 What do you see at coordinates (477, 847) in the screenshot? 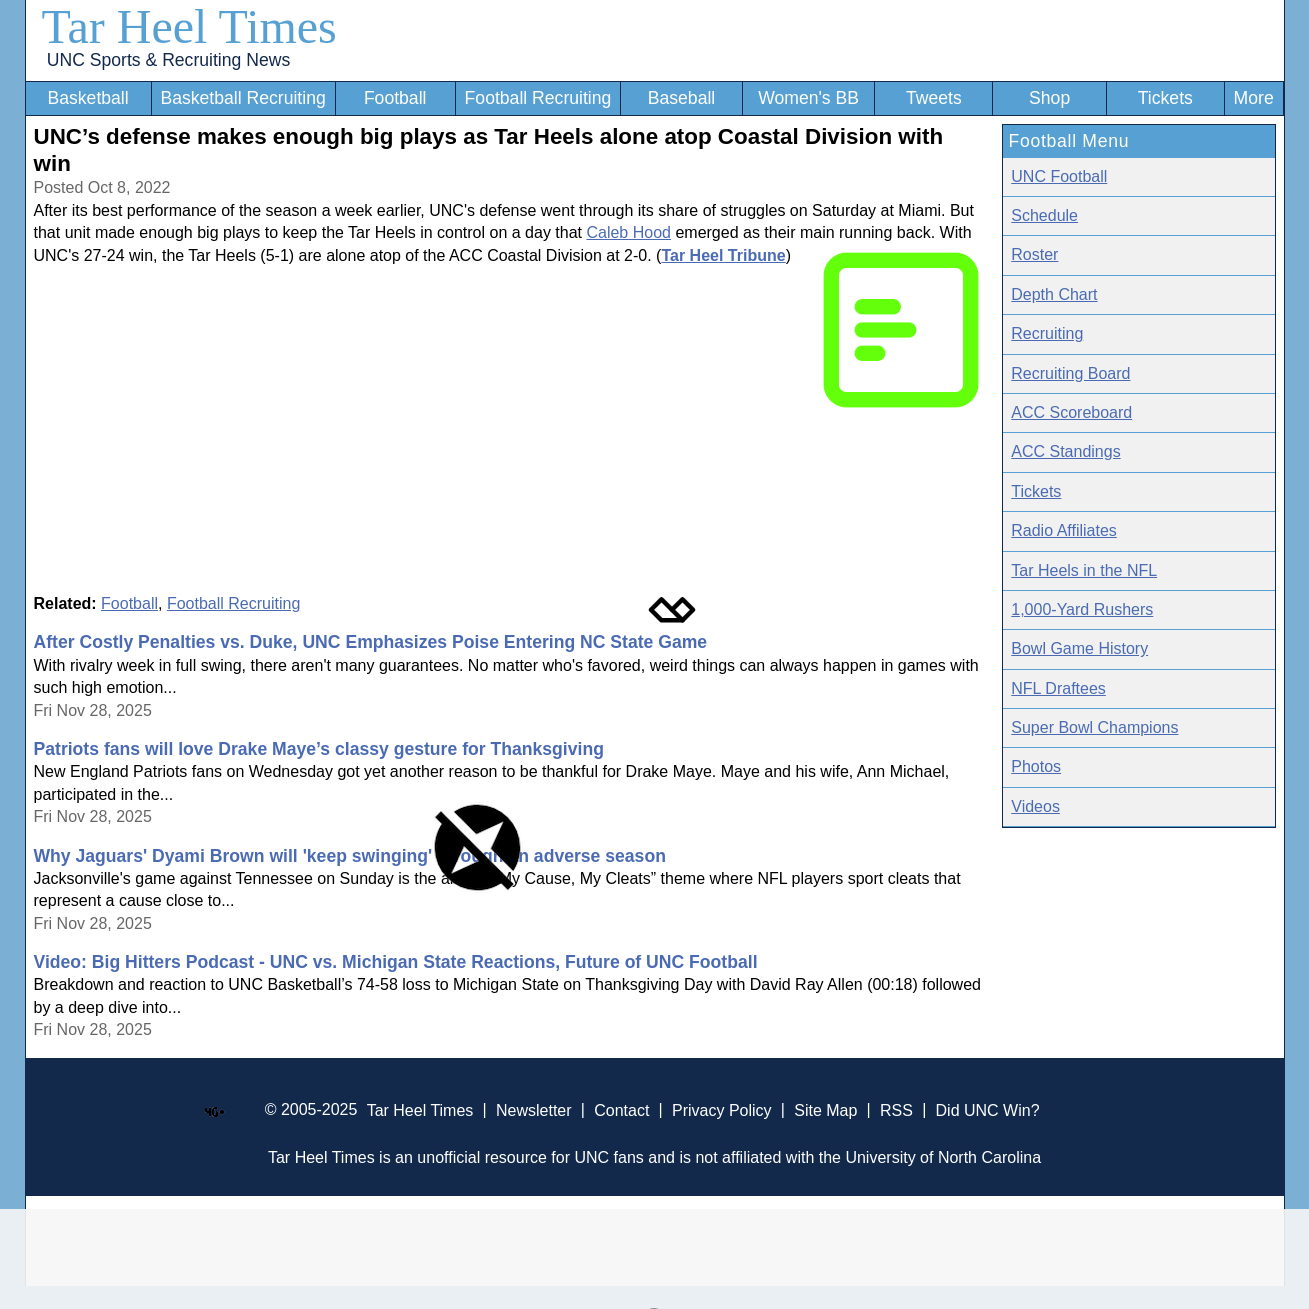
I see `disable compass or navigation mode` at bounding box center [477, 847].